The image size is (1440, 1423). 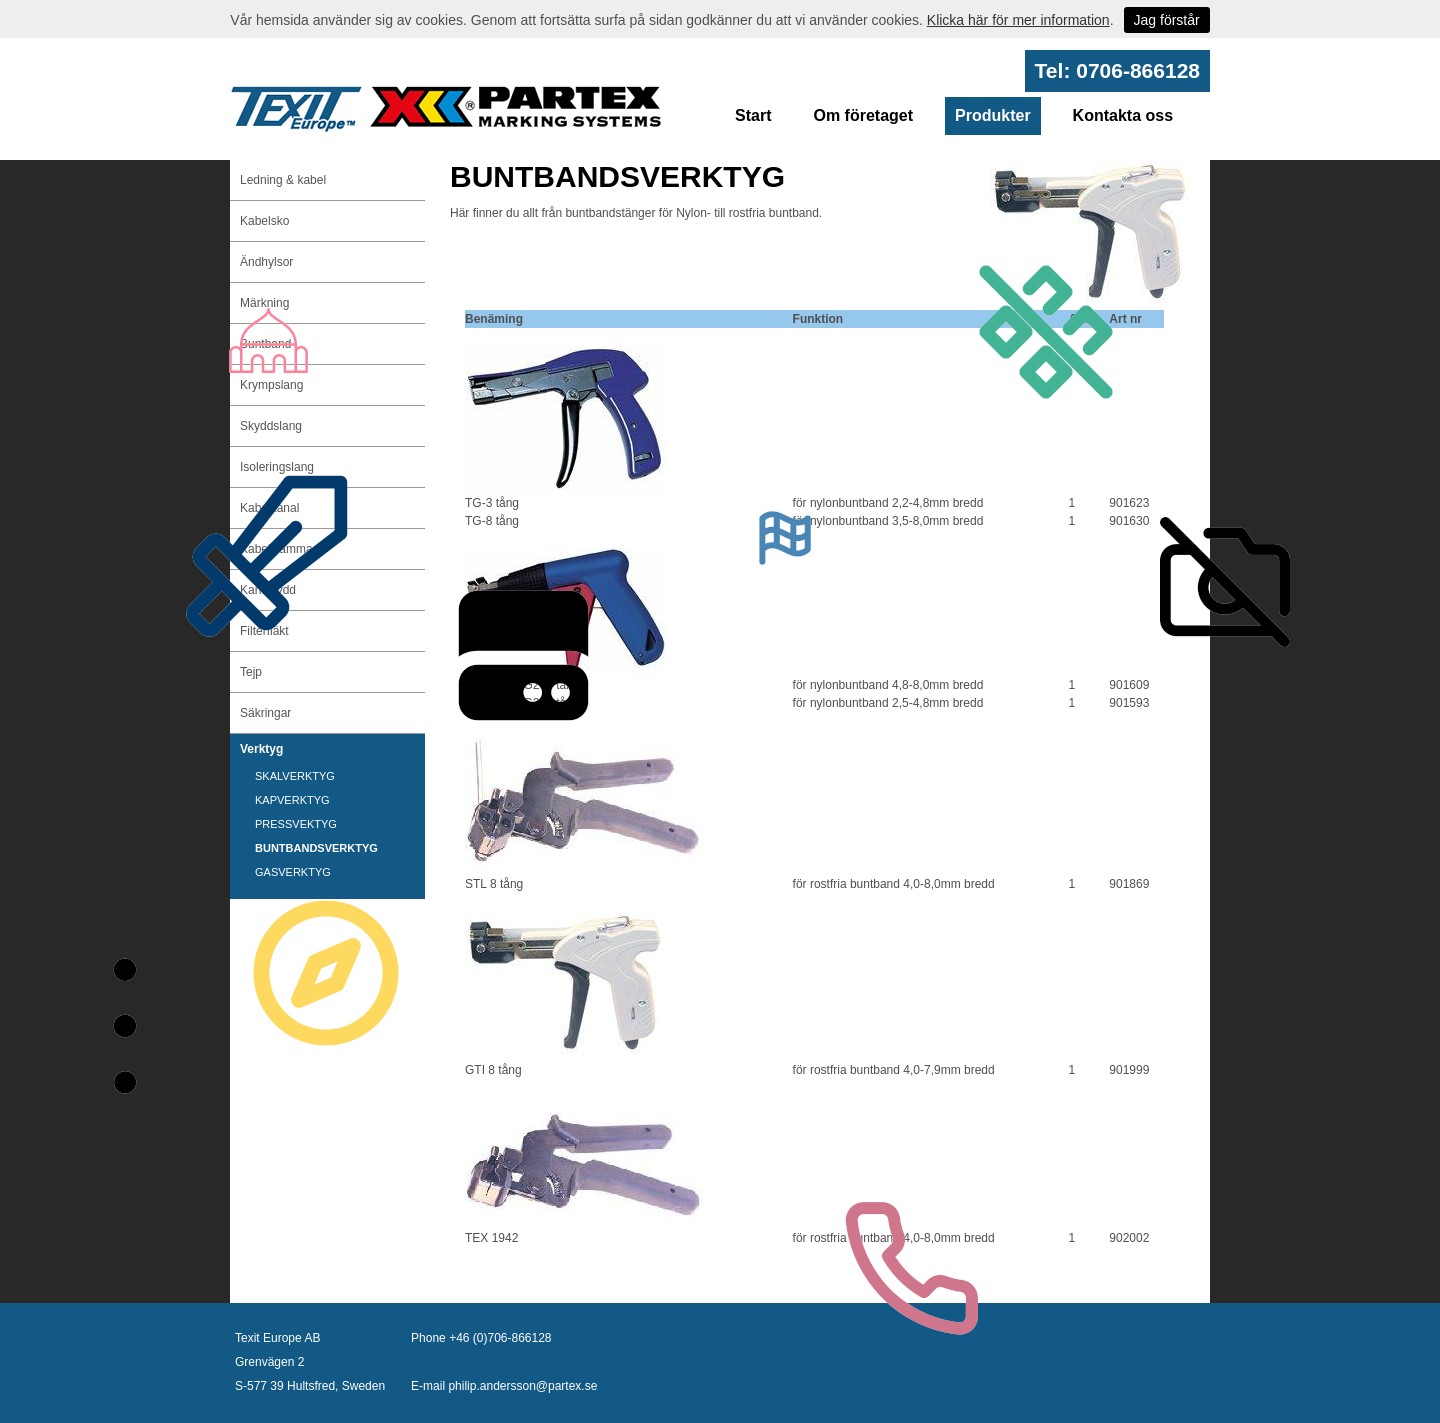 What do you see at coordinates (270, 553) in the screenshot?
I see `access combat or battle features` at bounding box center [270, 553].